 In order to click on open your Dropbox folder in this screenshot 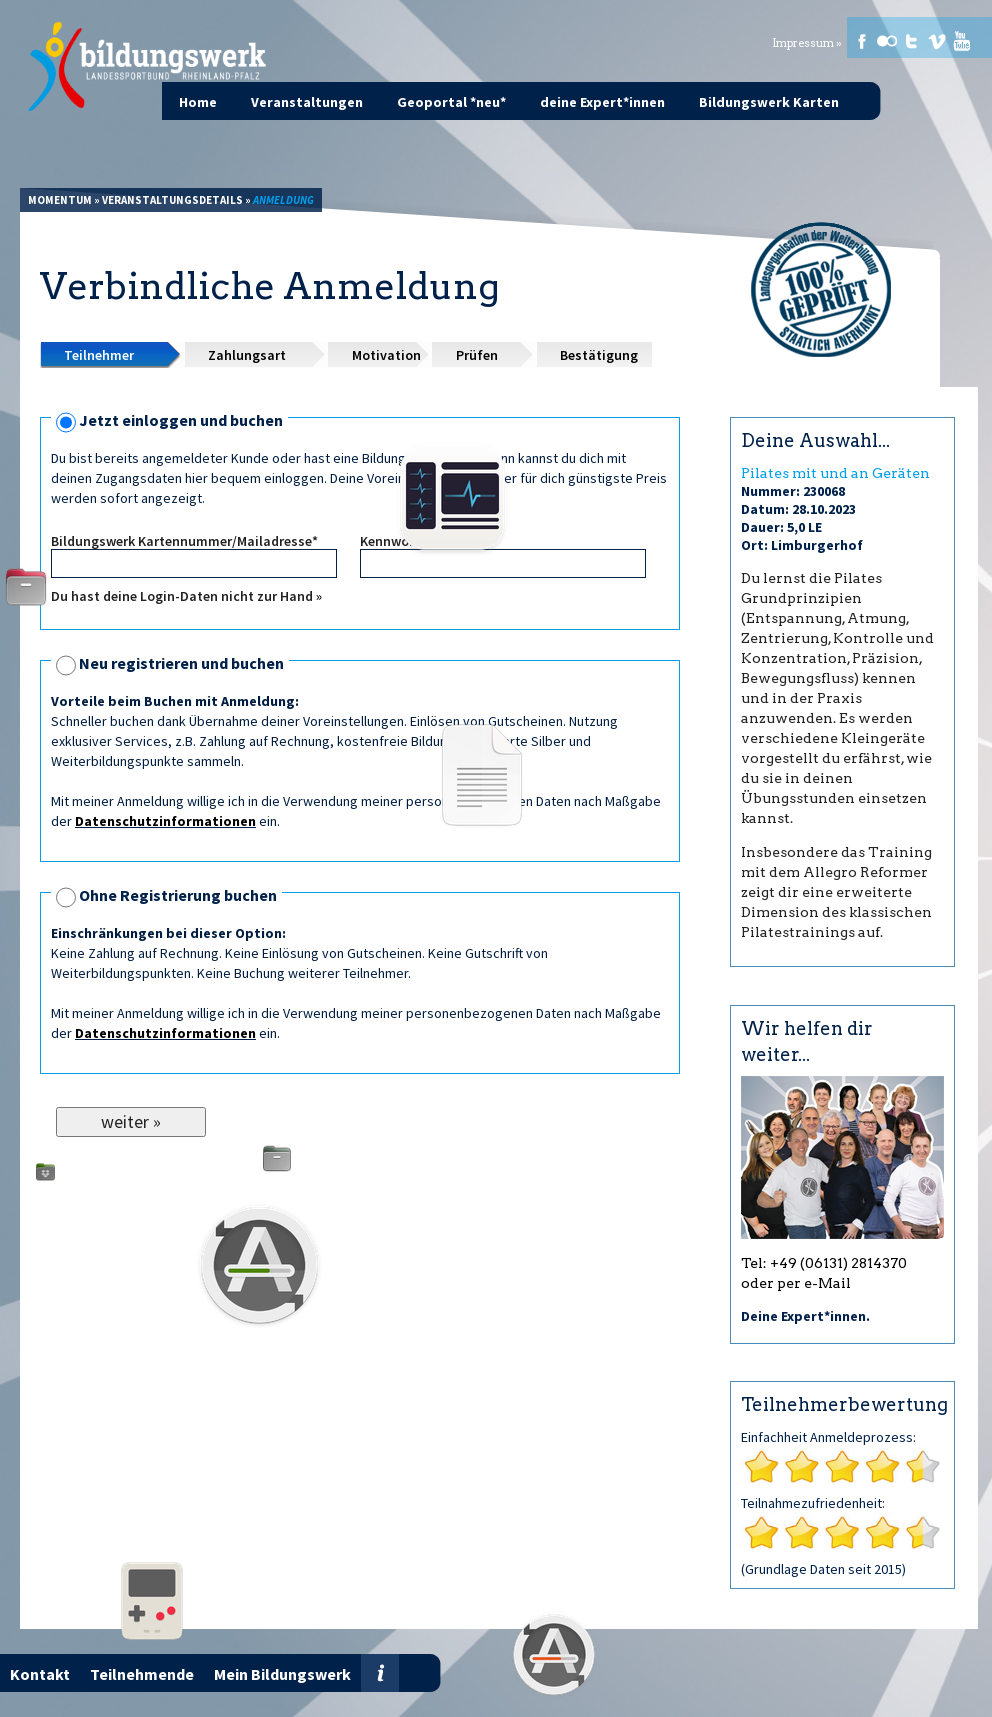, I will do `click(45, 1171)`.